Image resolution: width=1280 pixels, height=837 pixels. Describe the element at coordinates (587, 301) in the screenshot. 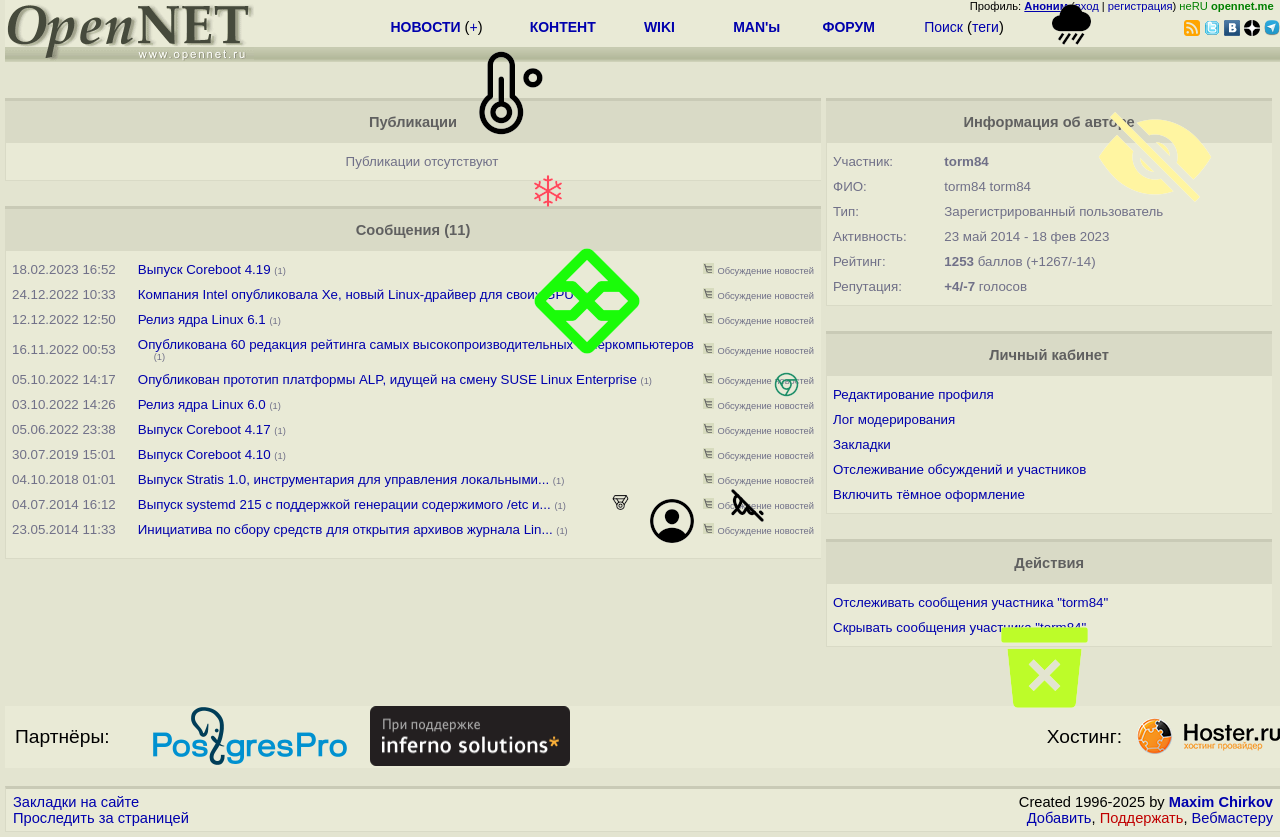

I see `pay with Pix instant payment system` at that location.